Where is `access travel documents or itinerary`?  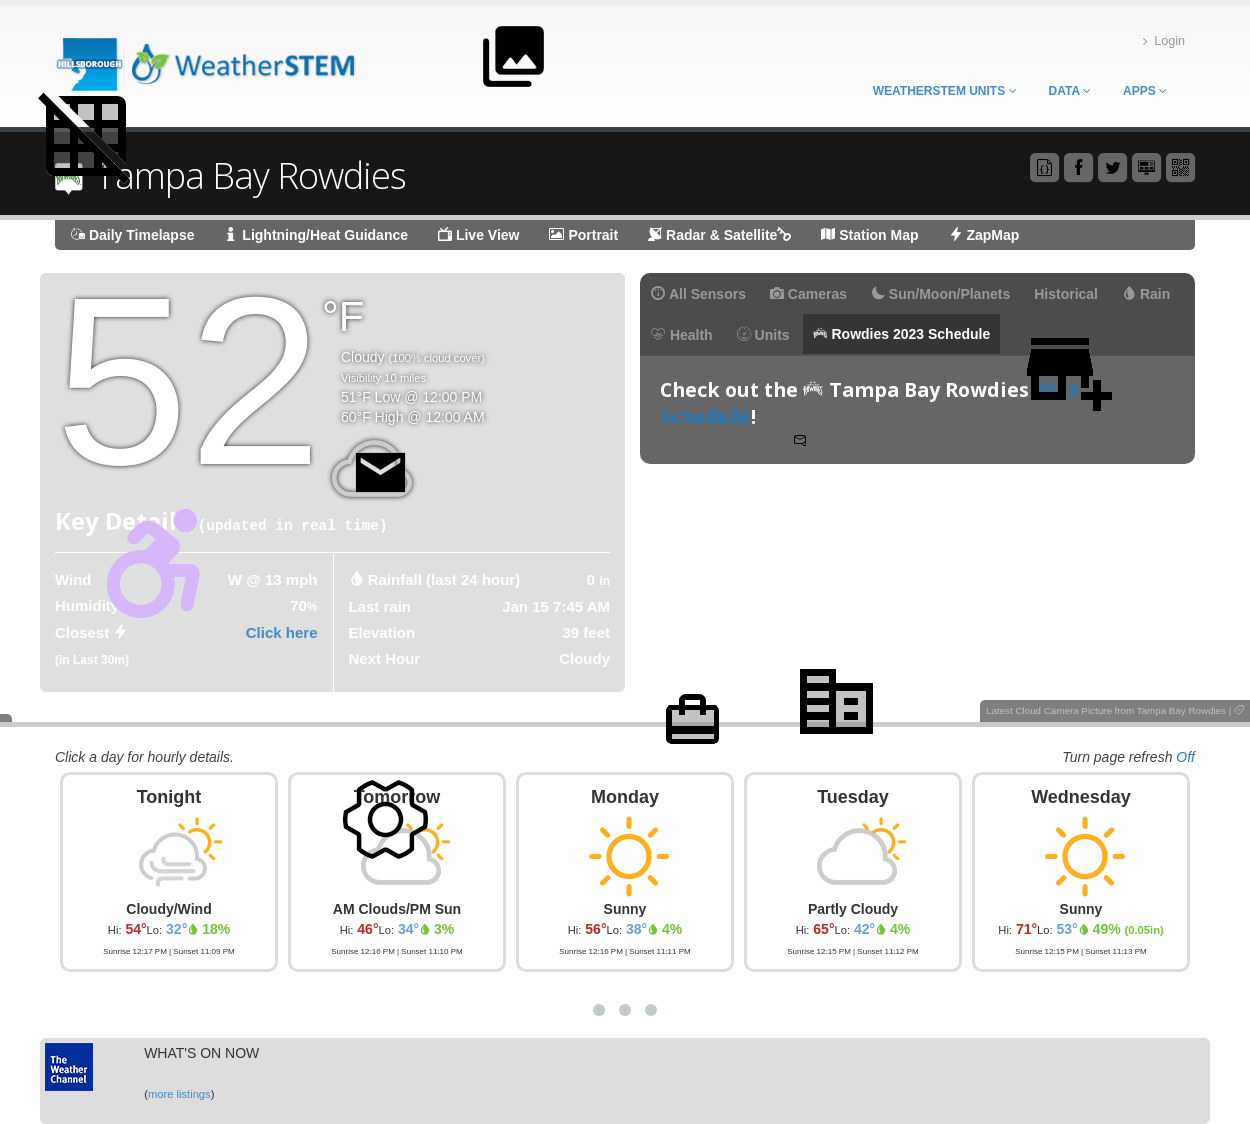
access travel documents or itinerary is located at coordinates (692, 720).